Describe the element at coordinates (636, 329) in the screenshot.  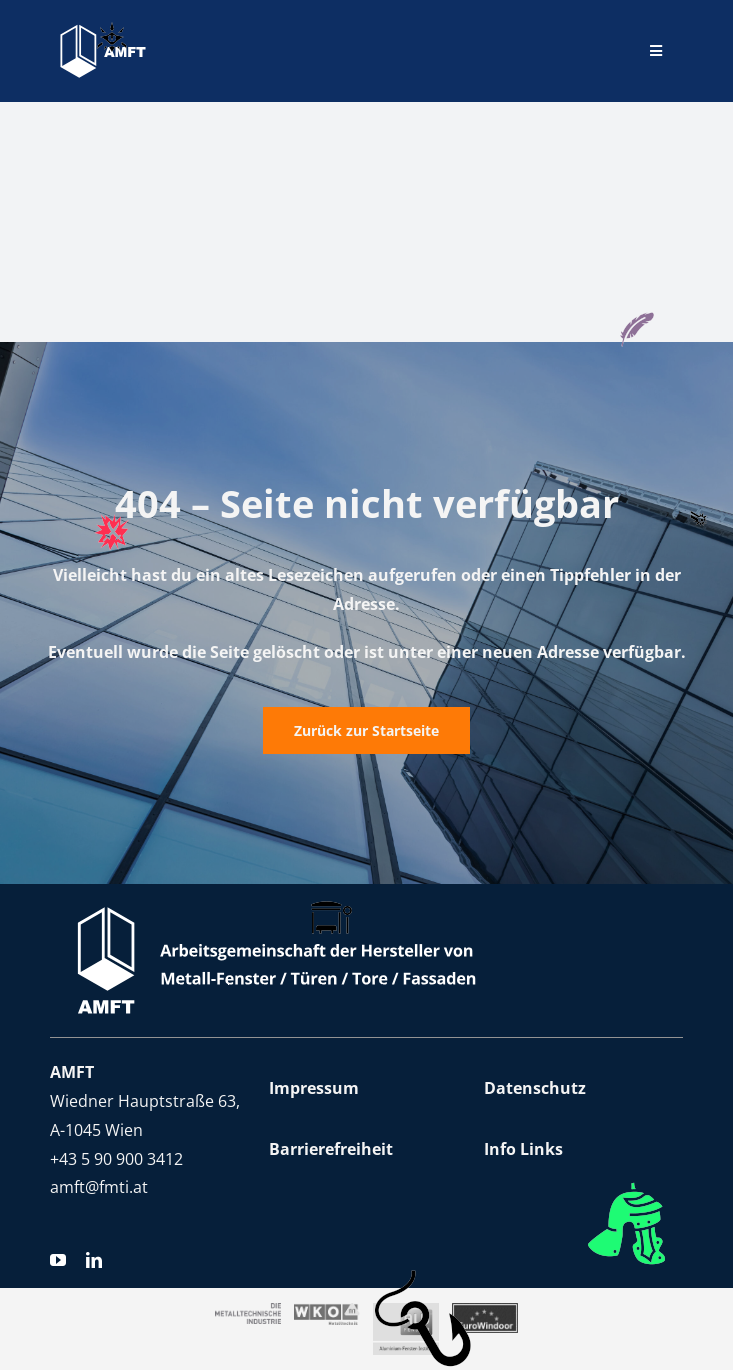
I see `compose a new message or post` at that location.